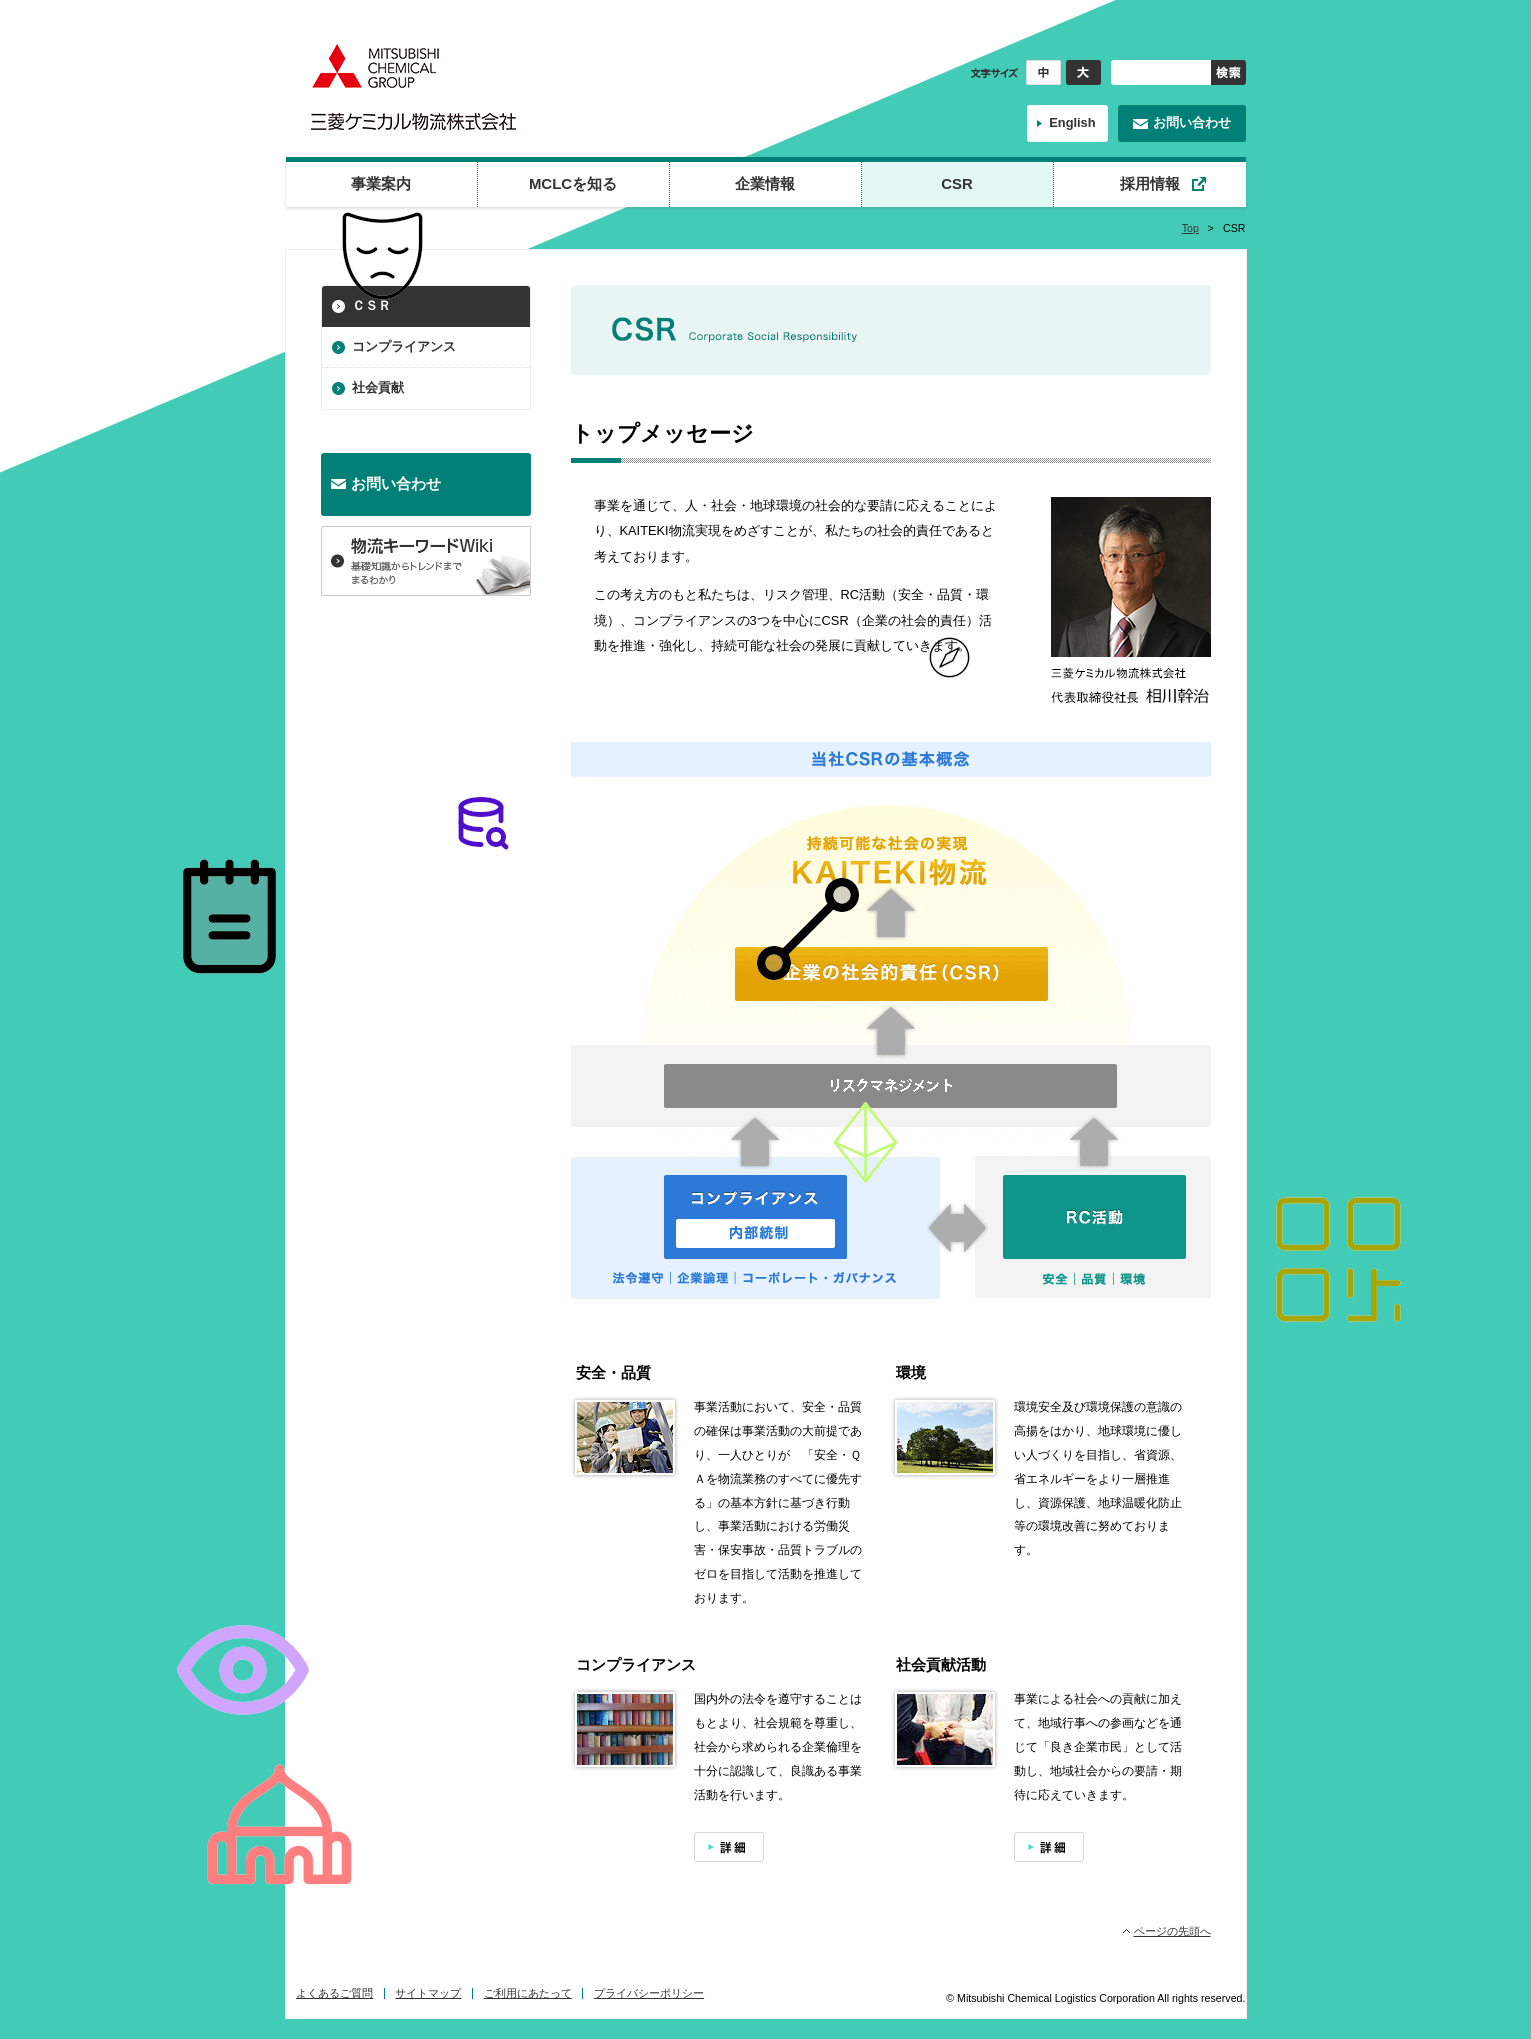  I want to click on indicates sad or negative mood/emotion, so click(382, 252).